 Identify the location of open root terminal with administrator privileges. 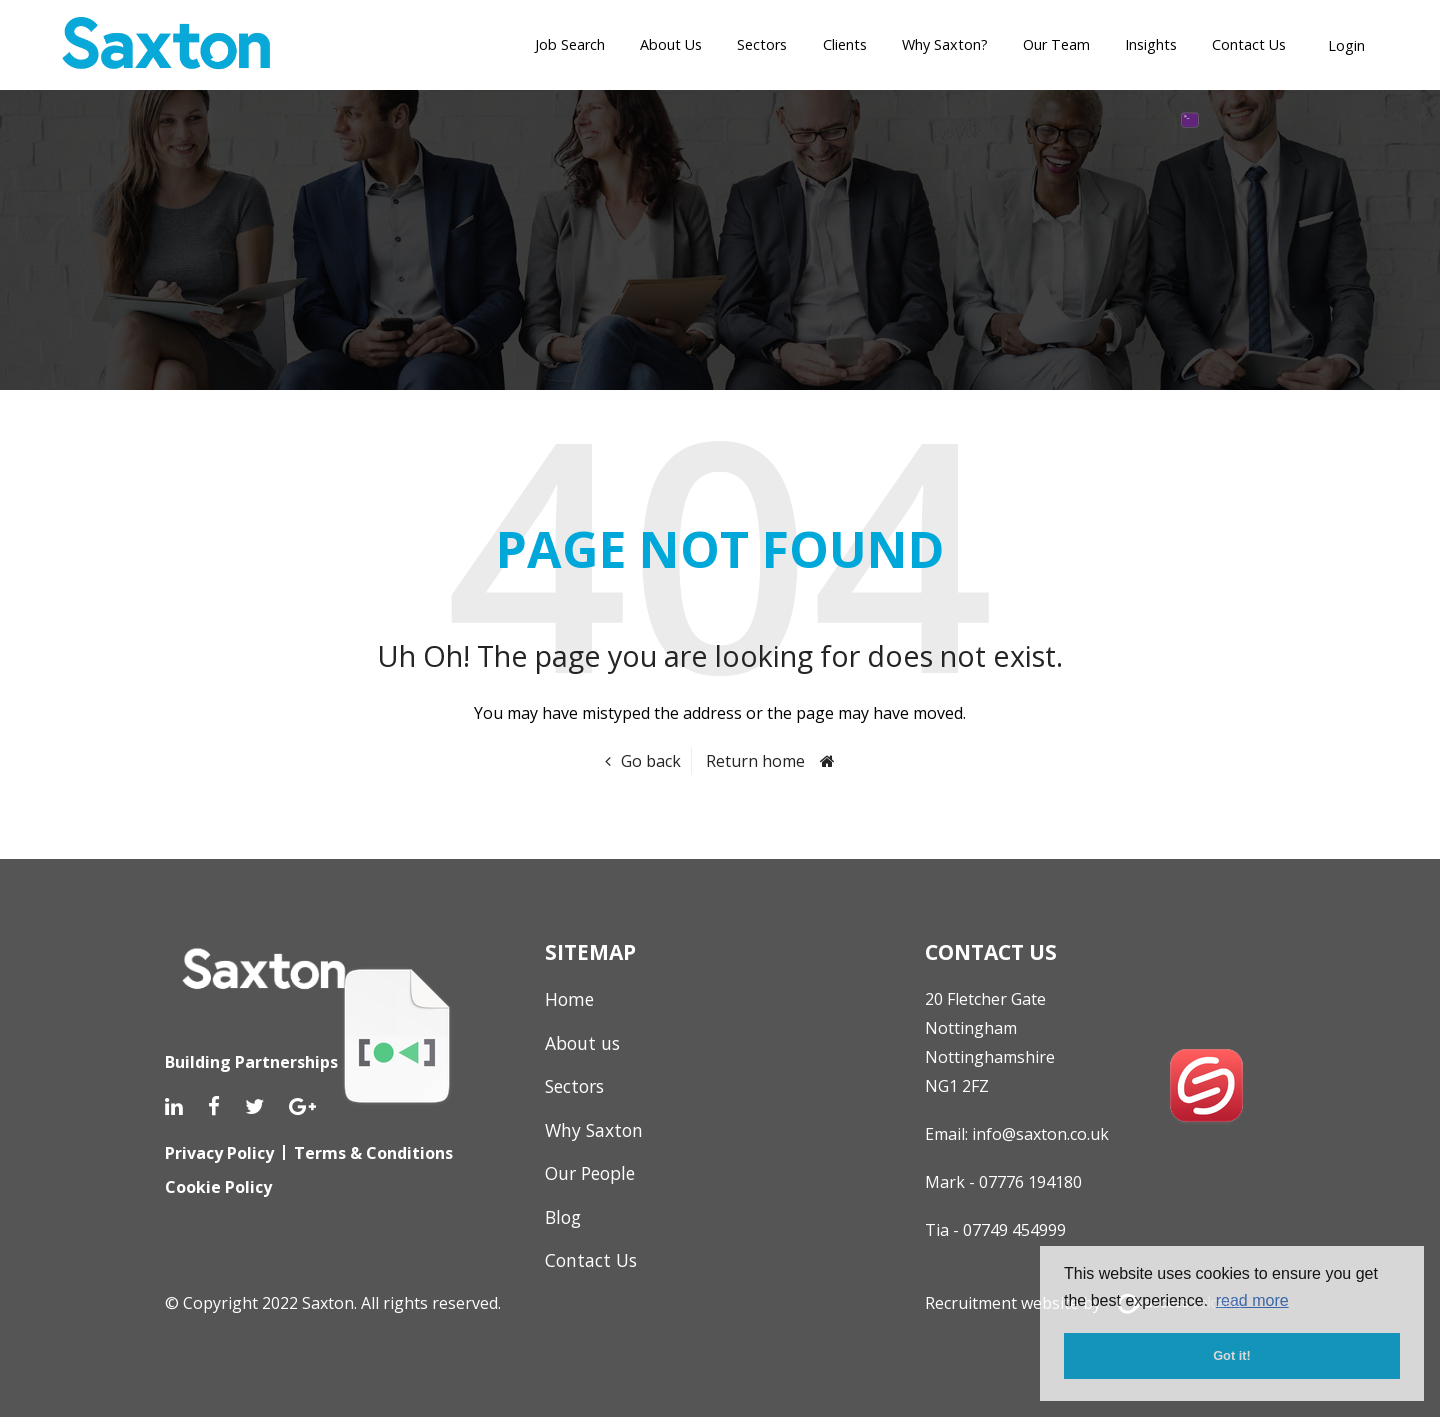
(1190, 120).